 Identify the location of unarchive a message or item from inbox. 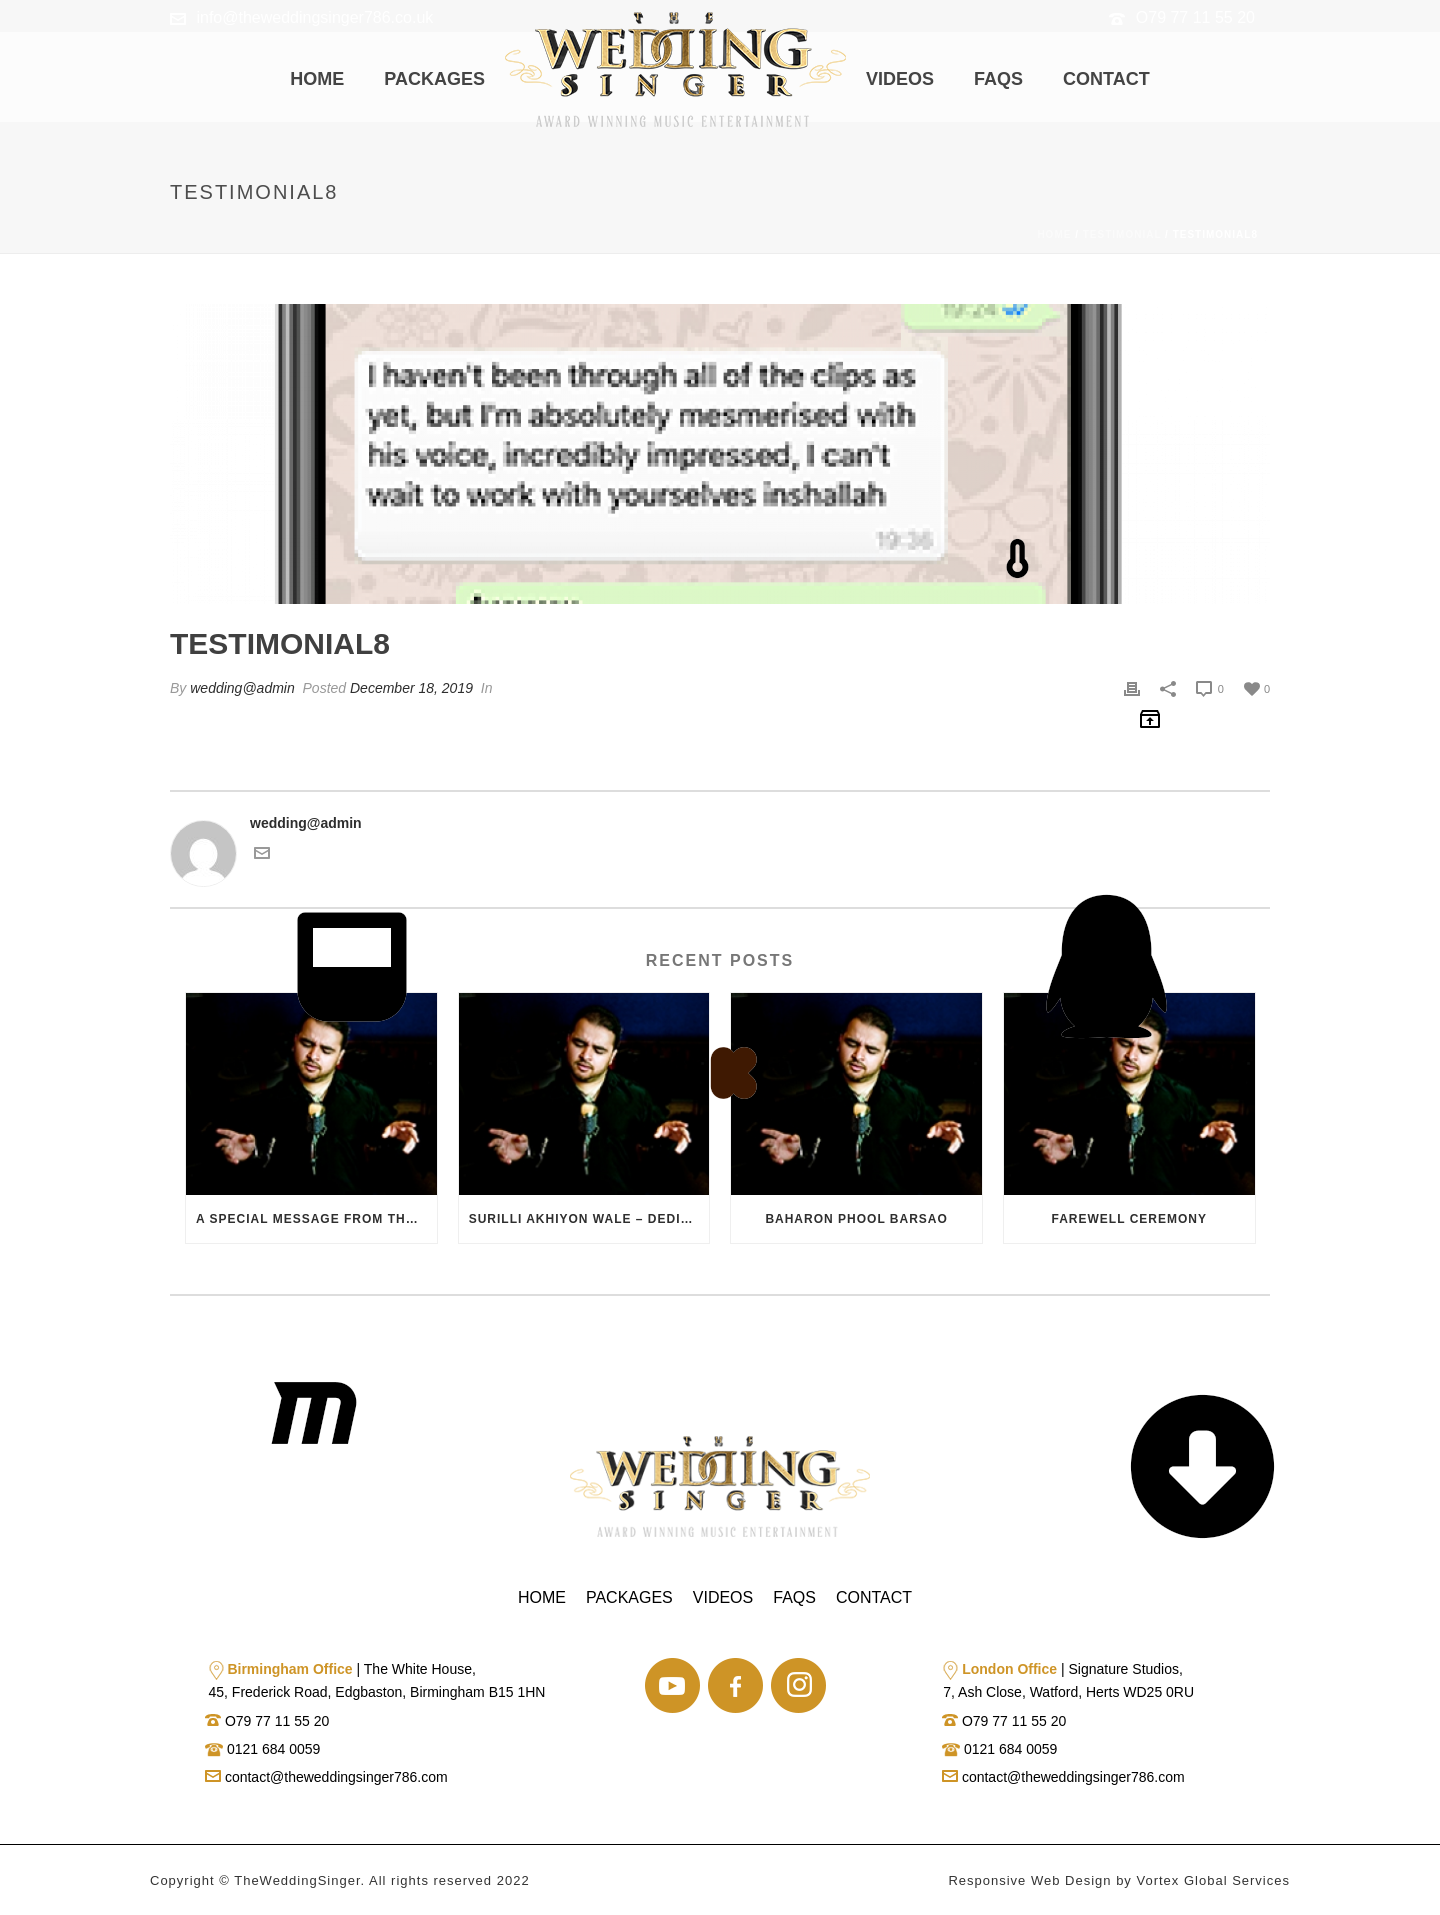
(1150, 719).